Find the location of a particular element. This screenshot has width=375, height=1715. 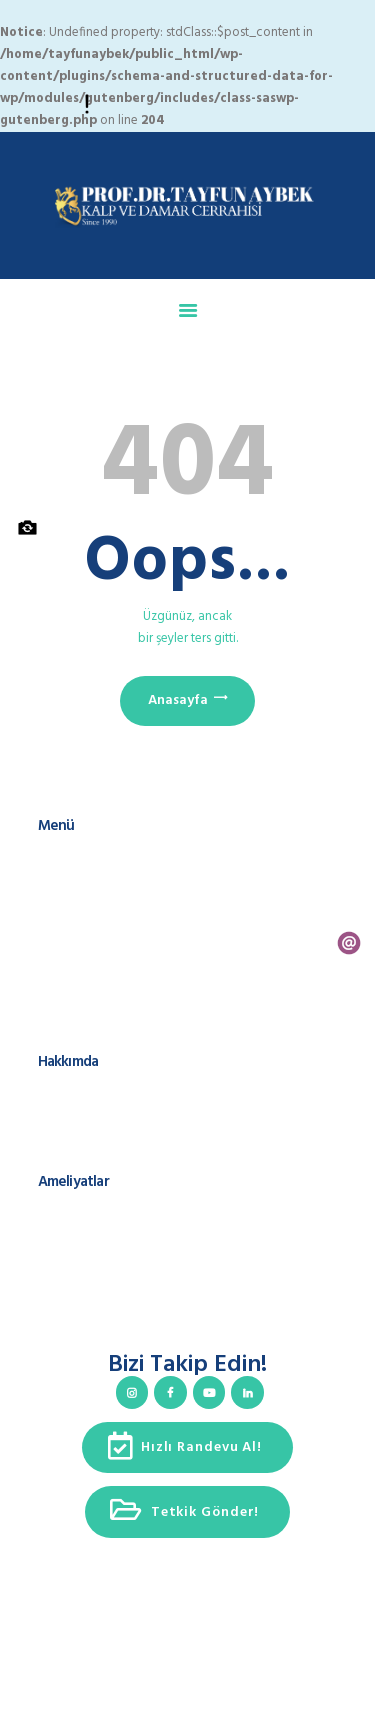

access email or contact options is located at coordinates (349, 943).